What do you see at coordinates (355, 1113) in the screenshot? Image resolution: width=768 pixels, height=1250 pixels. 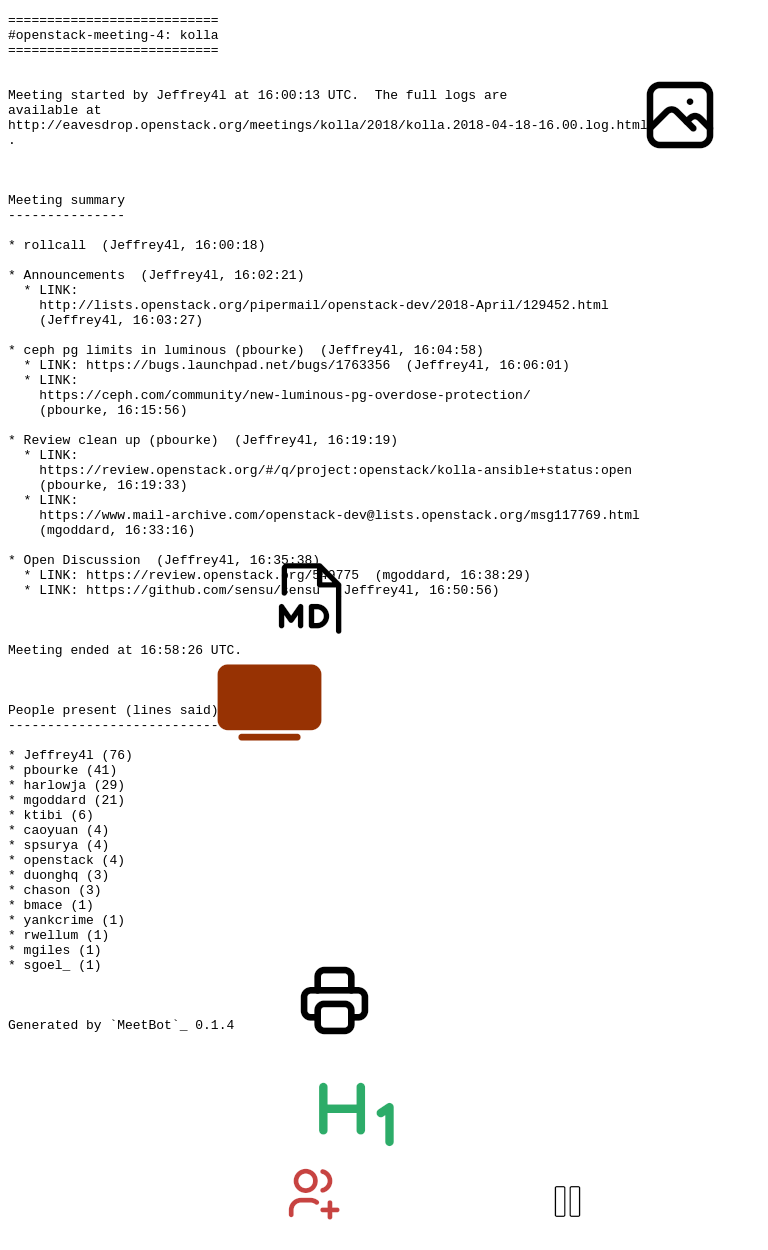 I see `format text as heading level 1` at bounding box center [355, 1113].